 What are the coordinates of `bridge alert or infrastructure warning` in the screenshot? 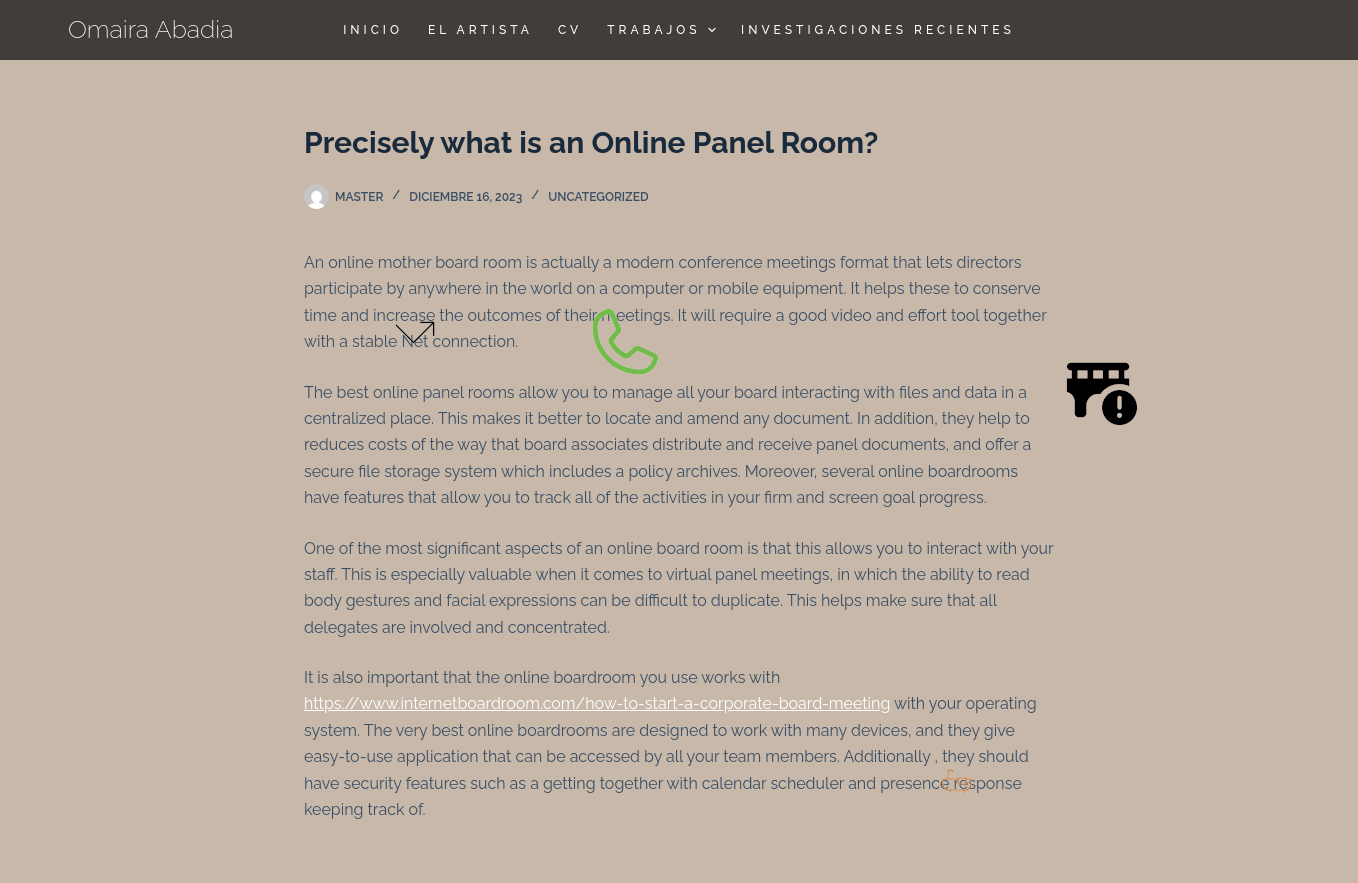 It's located at (1102, 390).